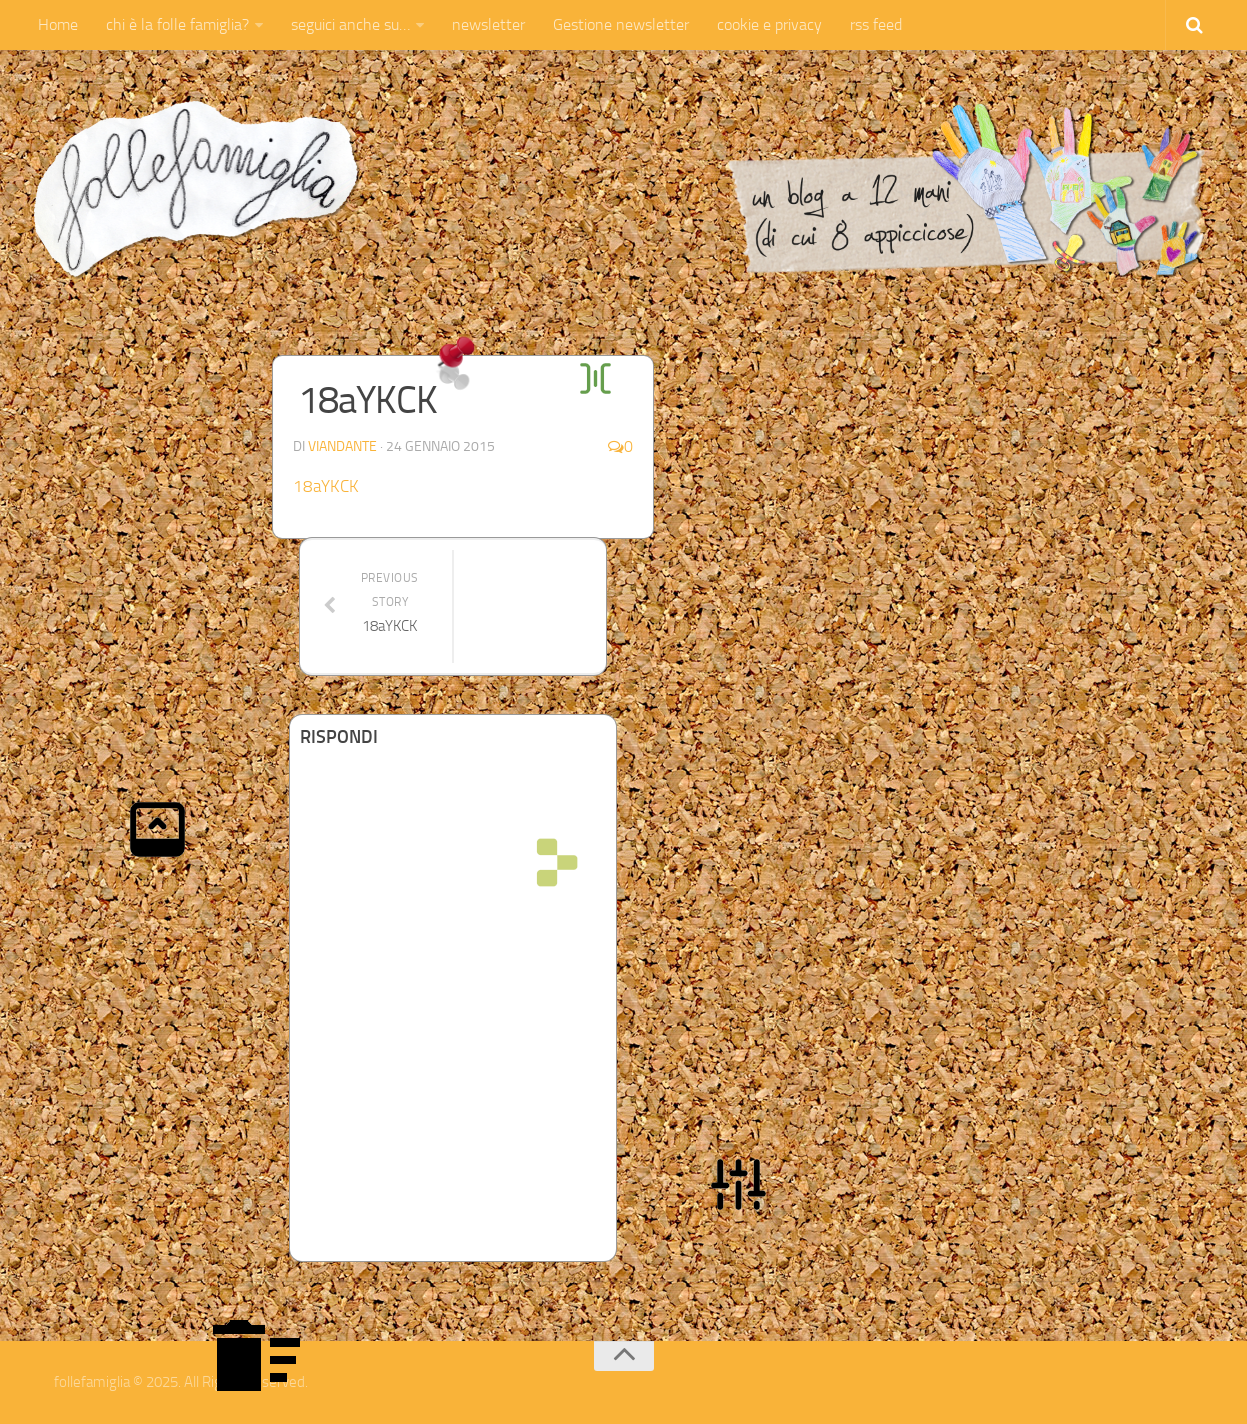  What do you see at coordinates (157, 829) in the screenshot?
I see `expand the bottom bar or panel` at bounding box center [157, 829].